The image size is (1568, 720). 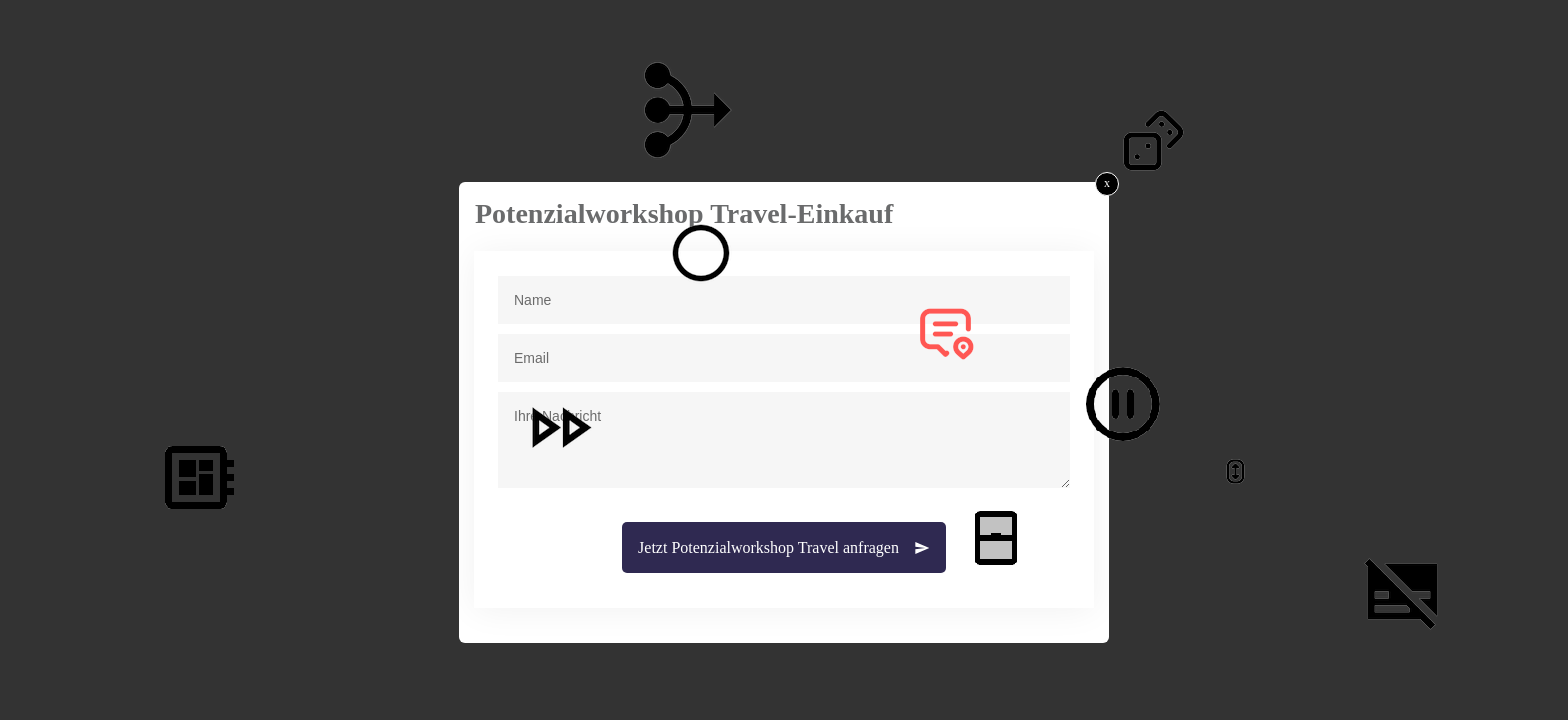 I want to click on turn off subtitles or closed captions, so click(x=1402, y=591).